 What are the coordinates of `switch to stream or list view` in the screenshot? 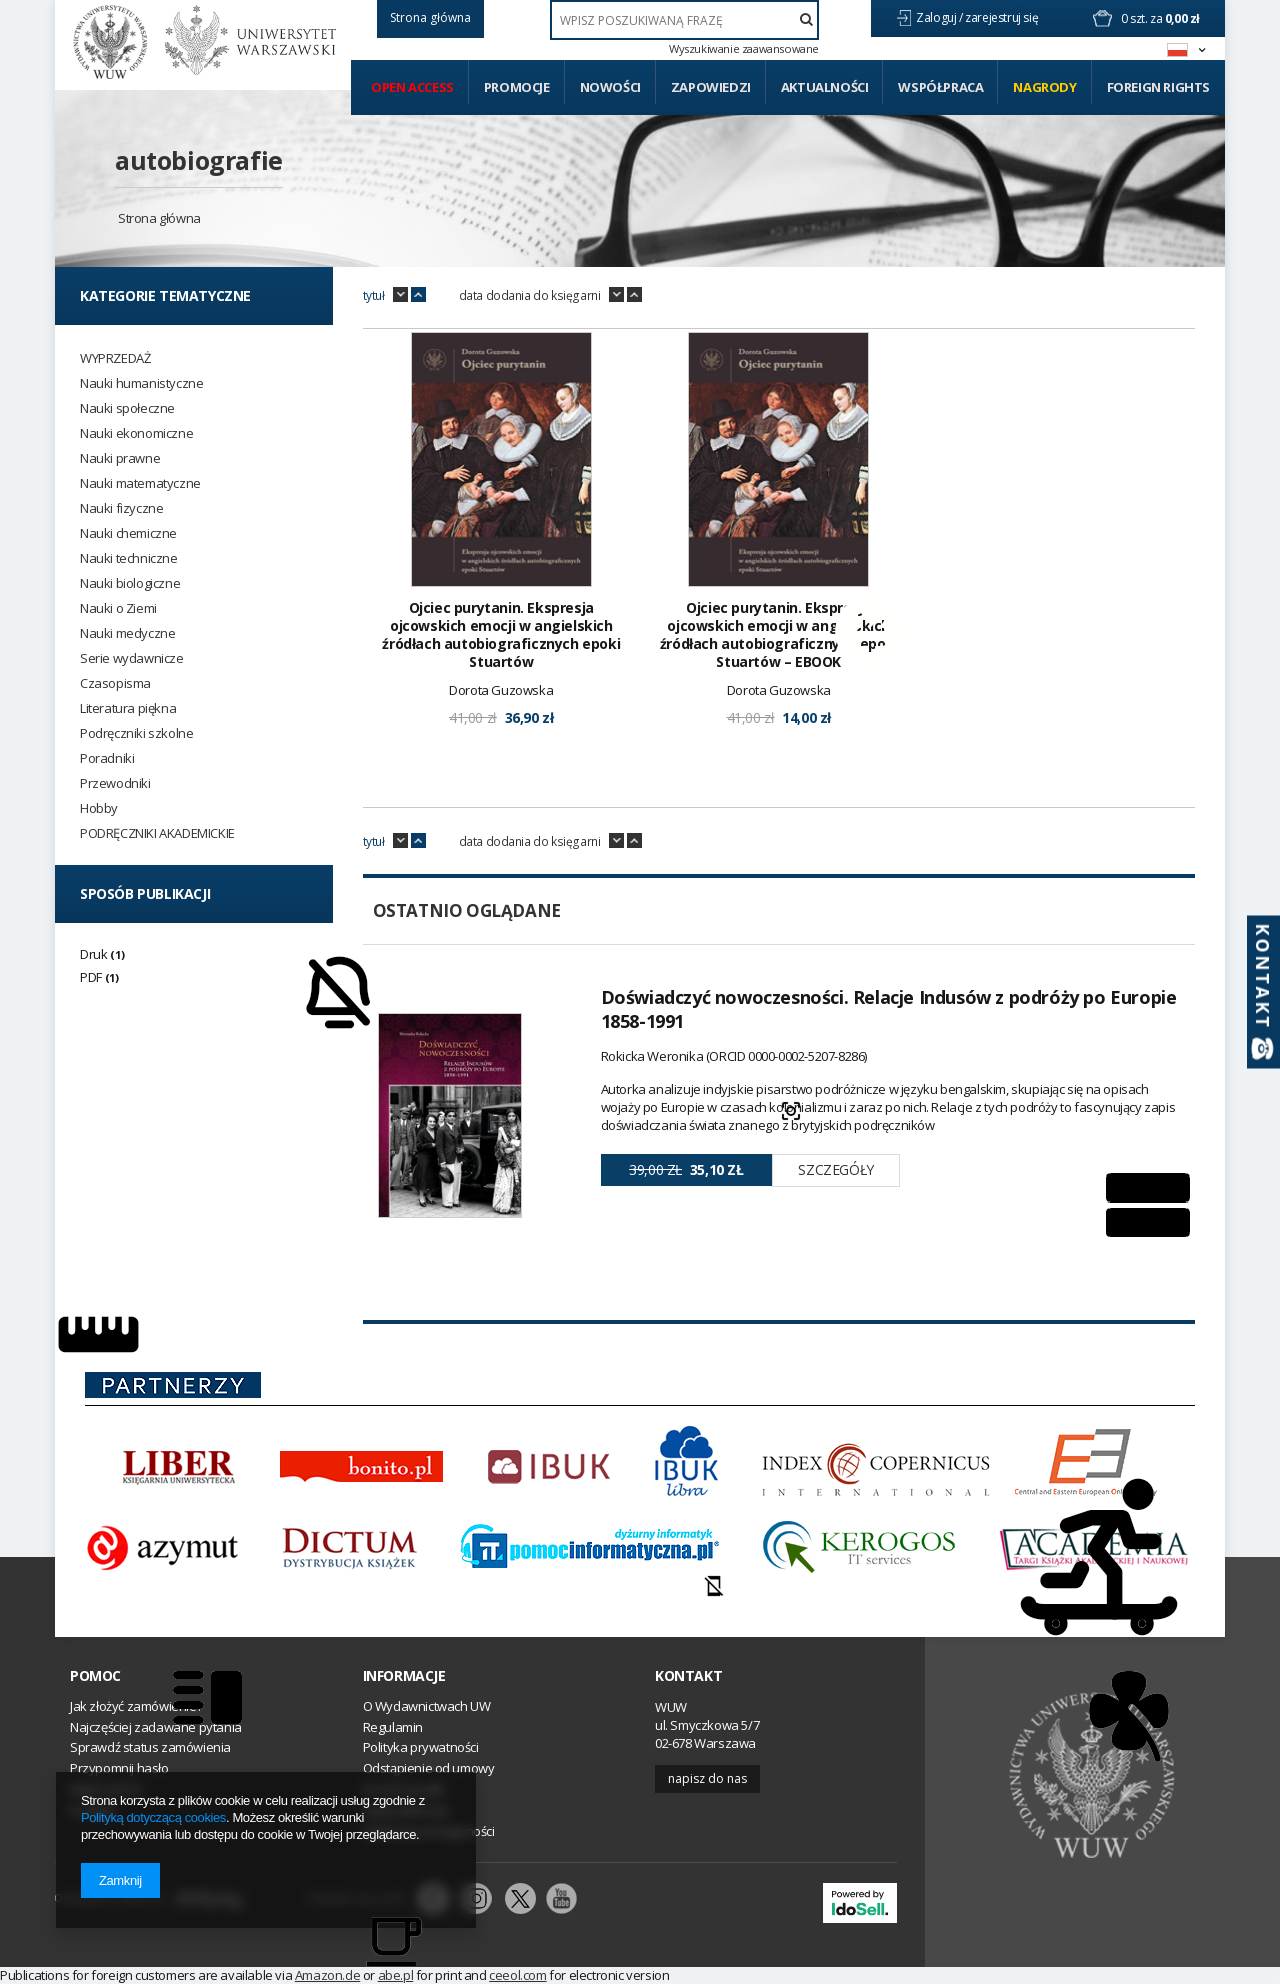 It's located at (1145, 1207).